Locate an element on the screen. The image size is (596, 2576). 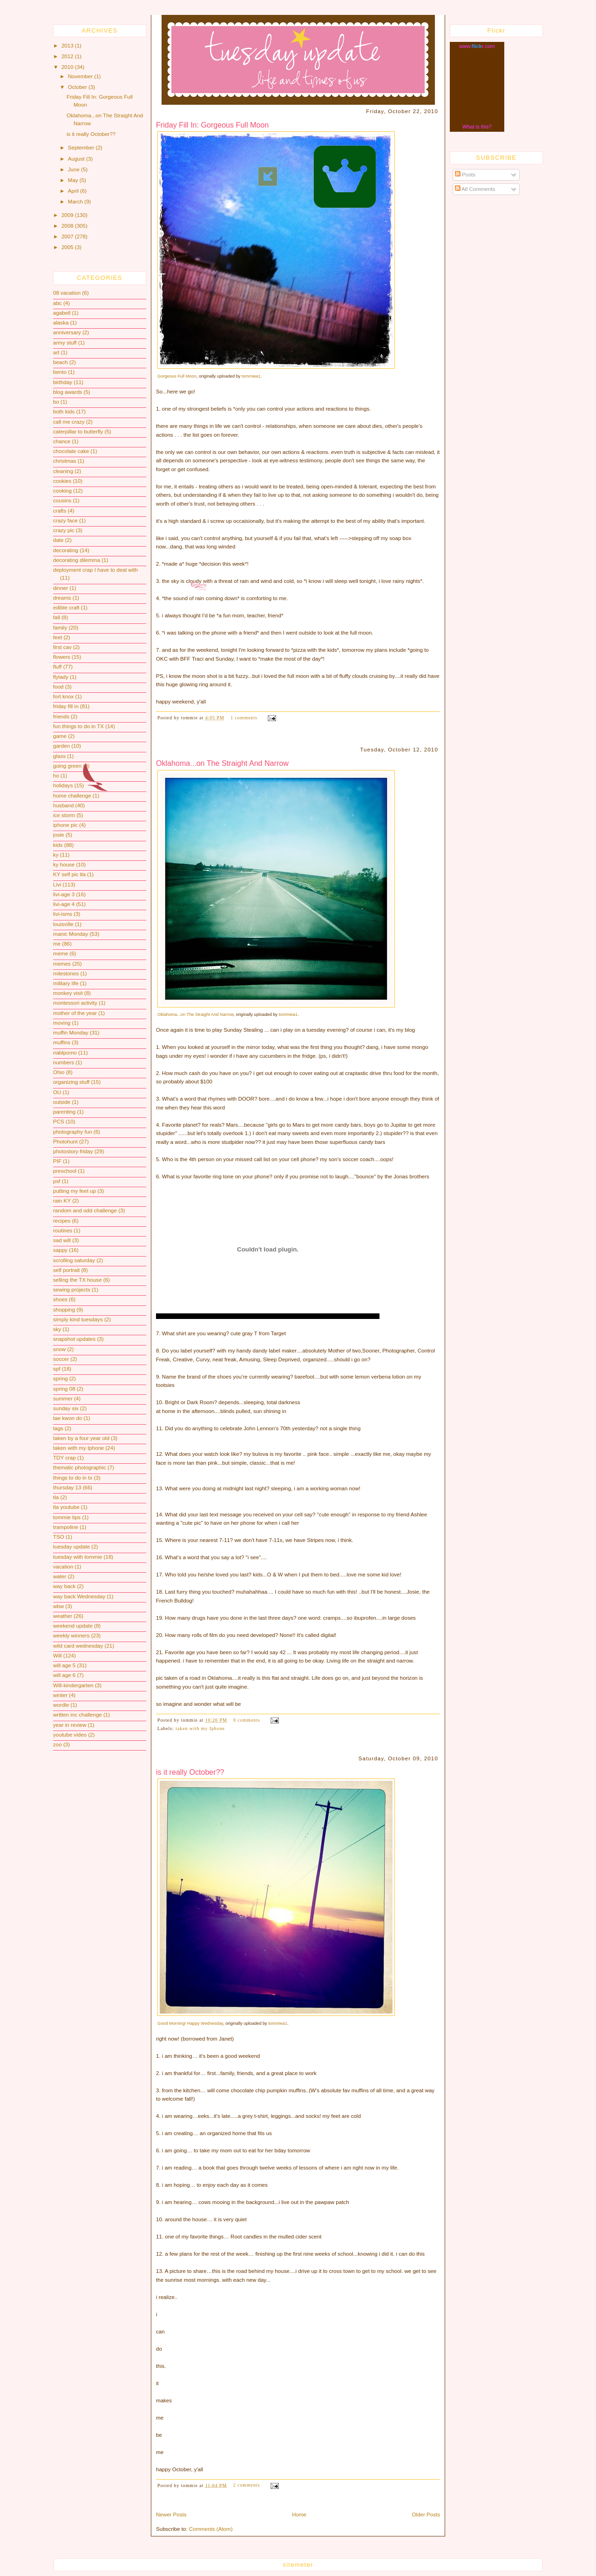
avianca airline app or website is located at coordinates (95, 777).